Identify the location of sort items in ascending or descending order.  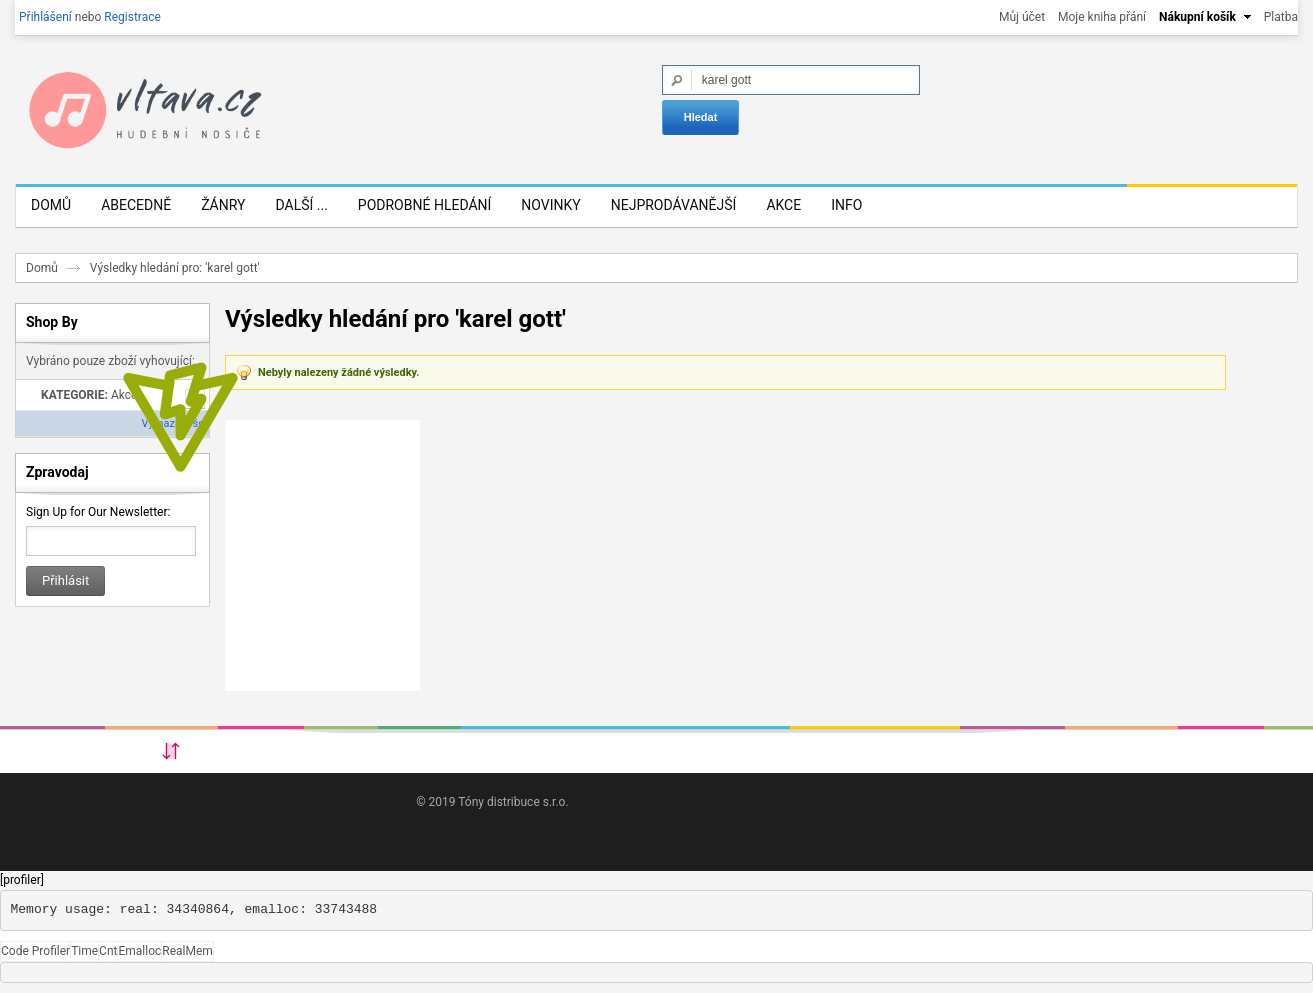
(171, 751).